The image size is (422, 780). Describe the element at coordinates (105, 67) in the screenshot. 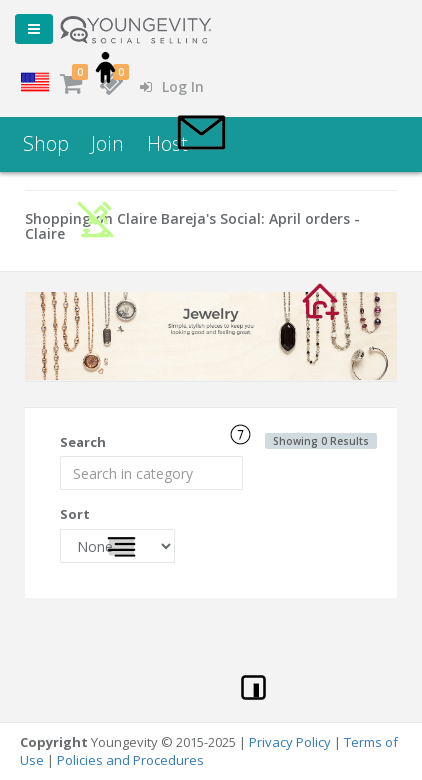

I see `indicates child-friendly or family content` at that location.